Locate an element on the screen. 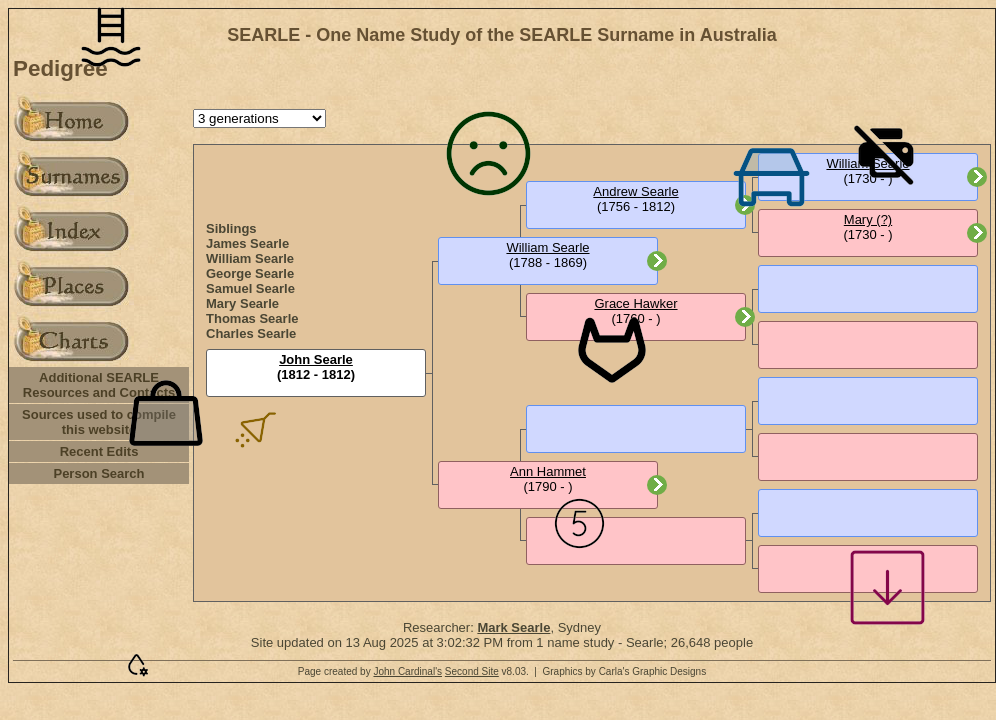  access vehicle or car-related features is located at coordinates (771, 178).